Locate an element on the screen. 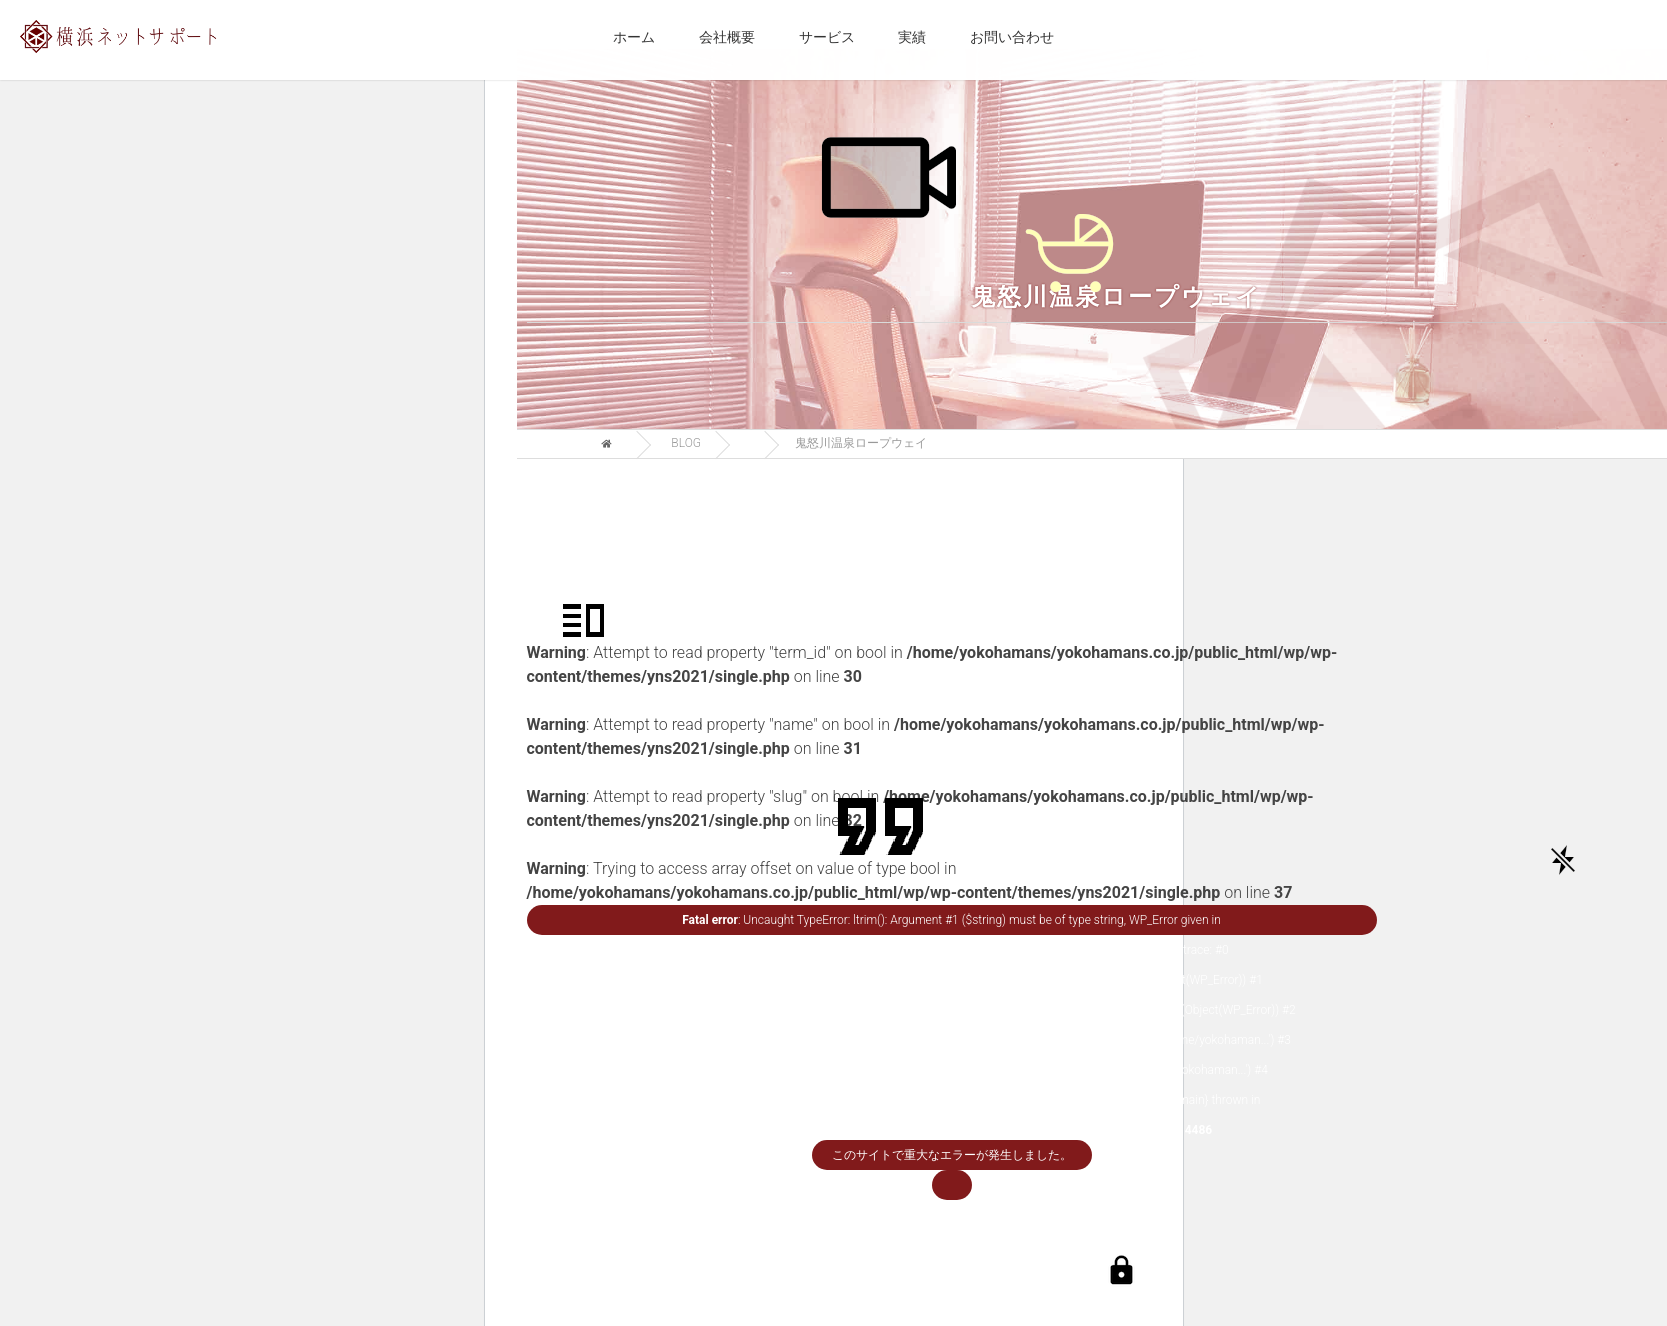  lock or secure this item is located at coordinates (1121, 1270).